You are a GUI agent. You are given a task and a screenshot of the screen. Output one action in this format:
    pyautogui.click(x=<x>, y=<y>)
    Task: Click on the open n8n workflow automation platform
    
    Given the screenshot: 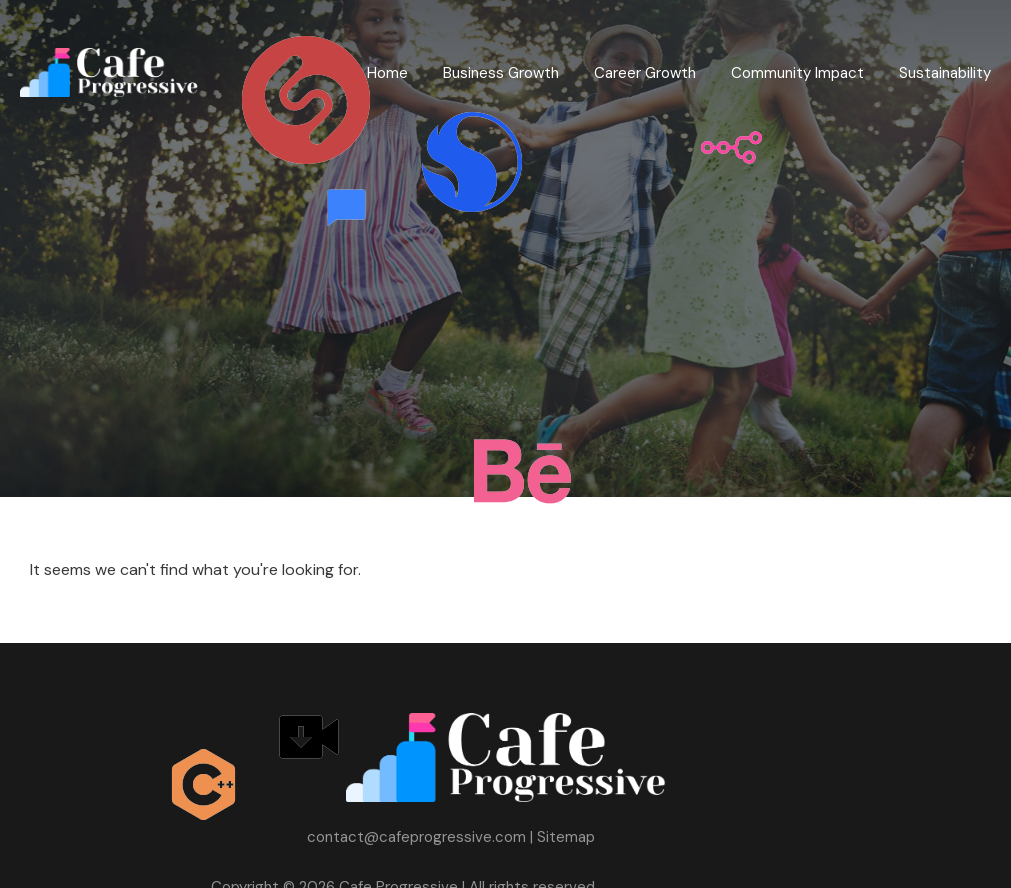 What is the action you would take?
    pyautogui.click(x=731, y=147)
    